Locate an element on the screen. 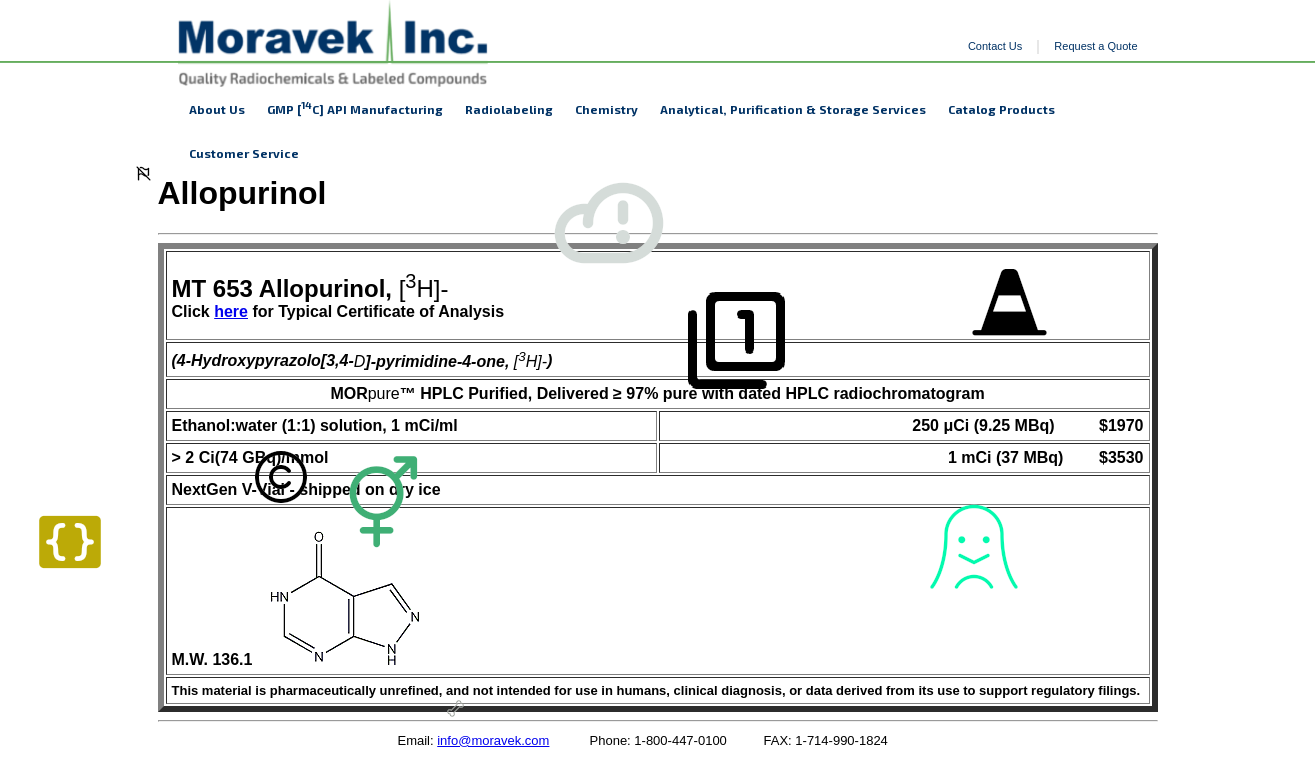 The width and height of the screenshot is (1315, 771). select intersex gender identity is located at coordinates (380, 500).